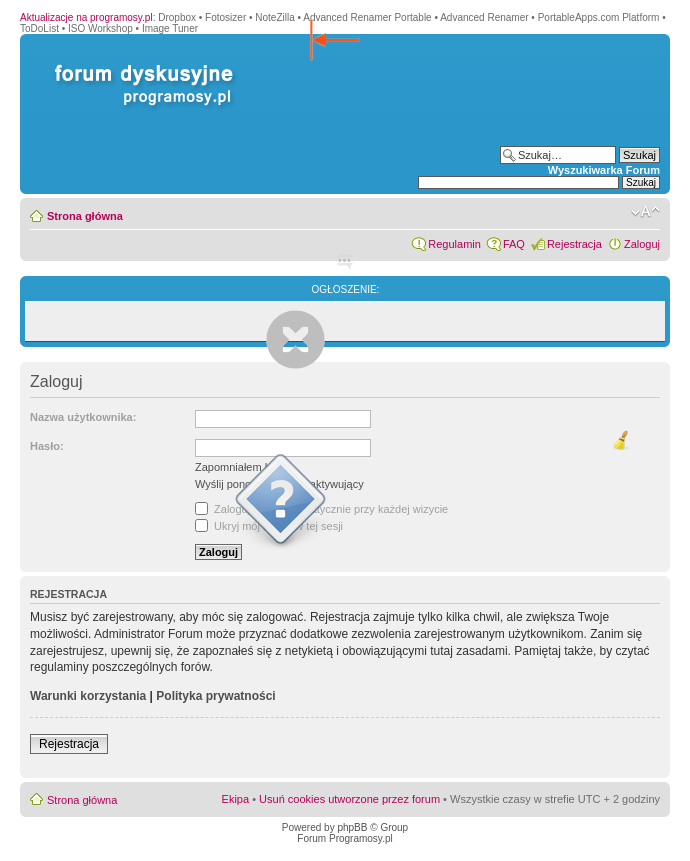 Image resolution: width=690 pixels, height=861 pixels. What do you see at coordinates (345, 262) in the screenshot?
I see `indicates a pending message or chat request` at bounding box center [345, 262].